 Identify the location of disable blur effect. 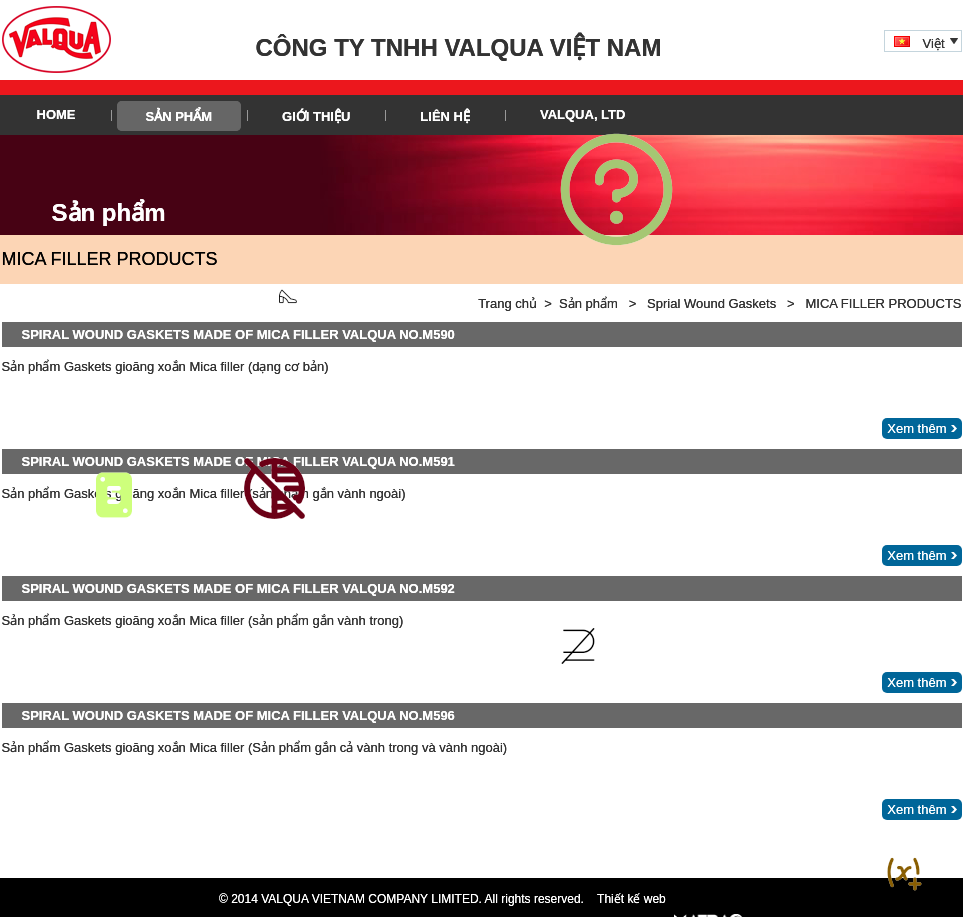
(274, 488).